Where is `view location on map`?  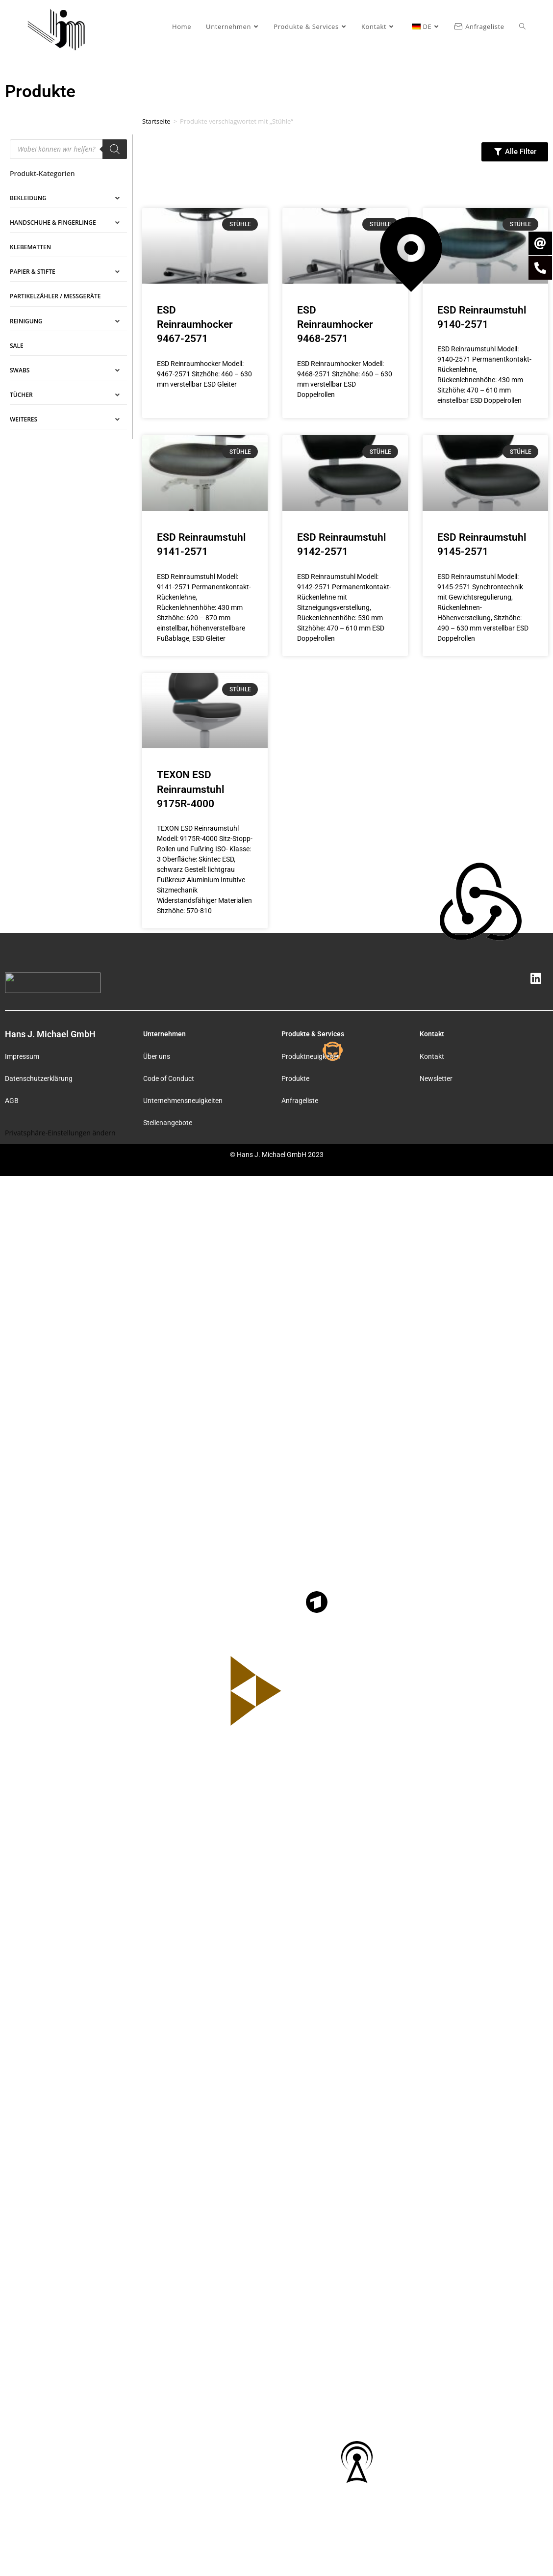
view location on map is located at coordinates (411, 251).